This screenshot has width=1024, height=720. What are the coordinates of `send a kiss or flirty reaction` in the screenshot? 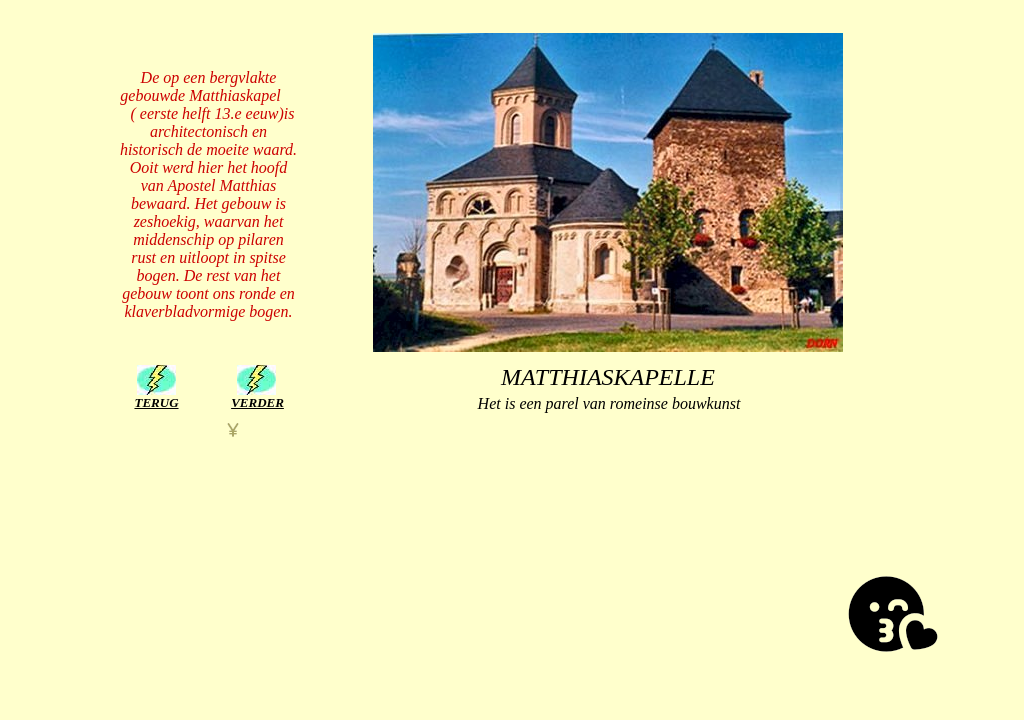 It's located at (891, 614).